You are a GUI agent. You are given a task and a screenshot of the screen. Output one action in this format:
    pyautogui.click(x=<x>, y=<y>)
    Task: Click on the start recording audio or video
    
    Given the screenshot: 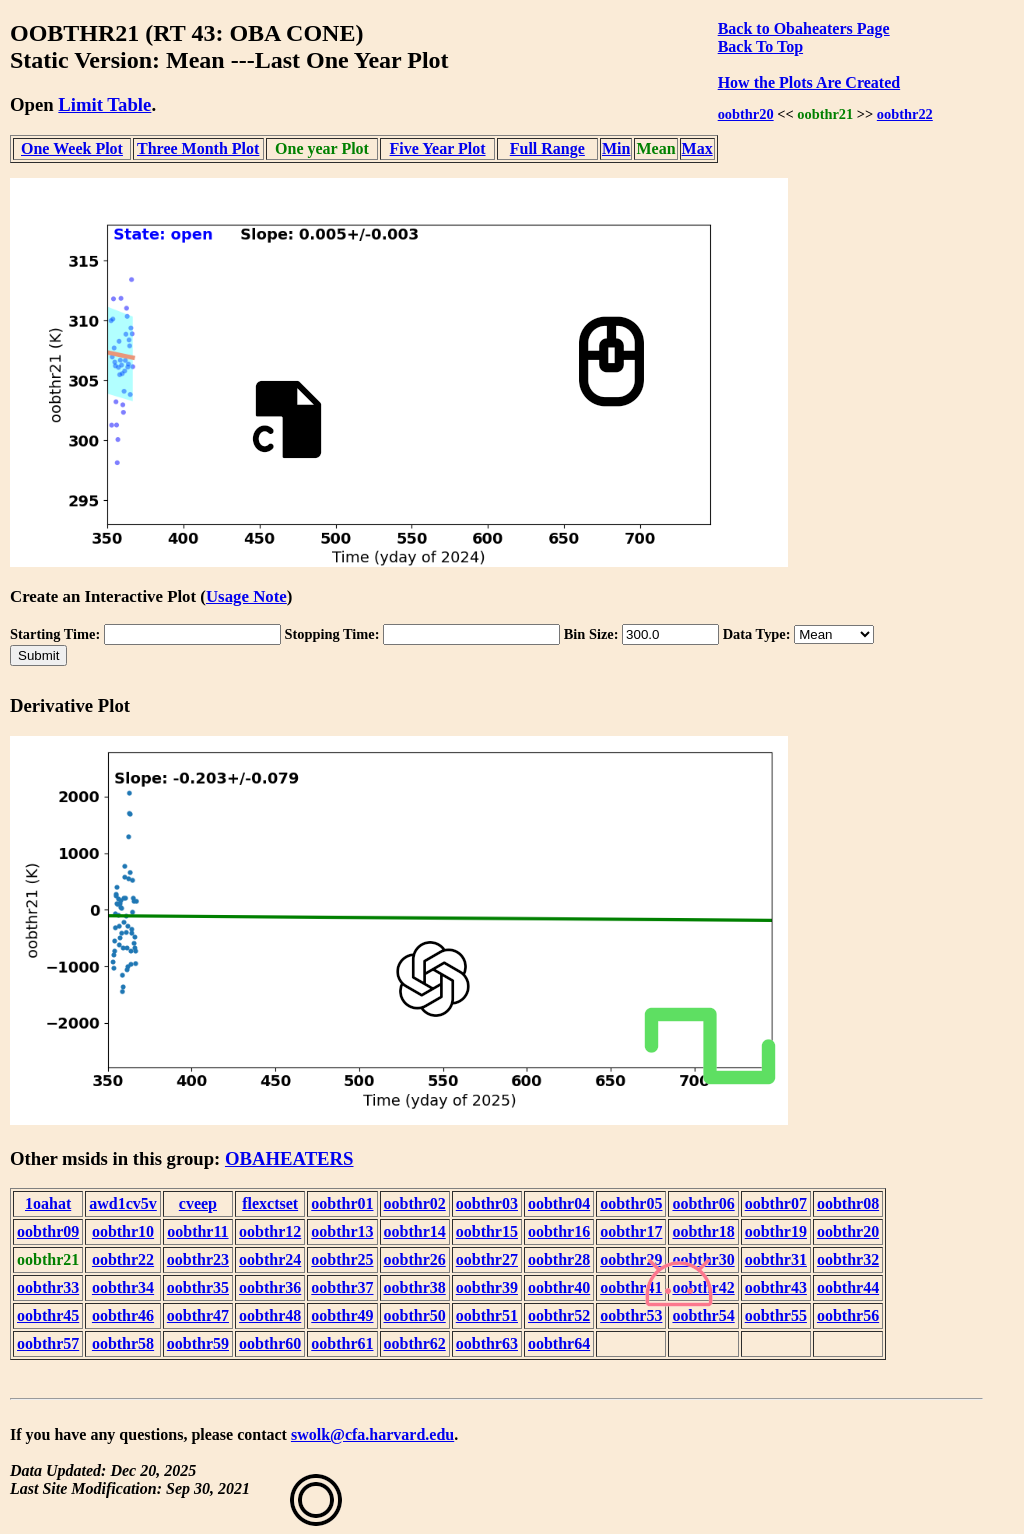 What is the action you would take?
    pyautogui.click(x=316, y=1500)
    